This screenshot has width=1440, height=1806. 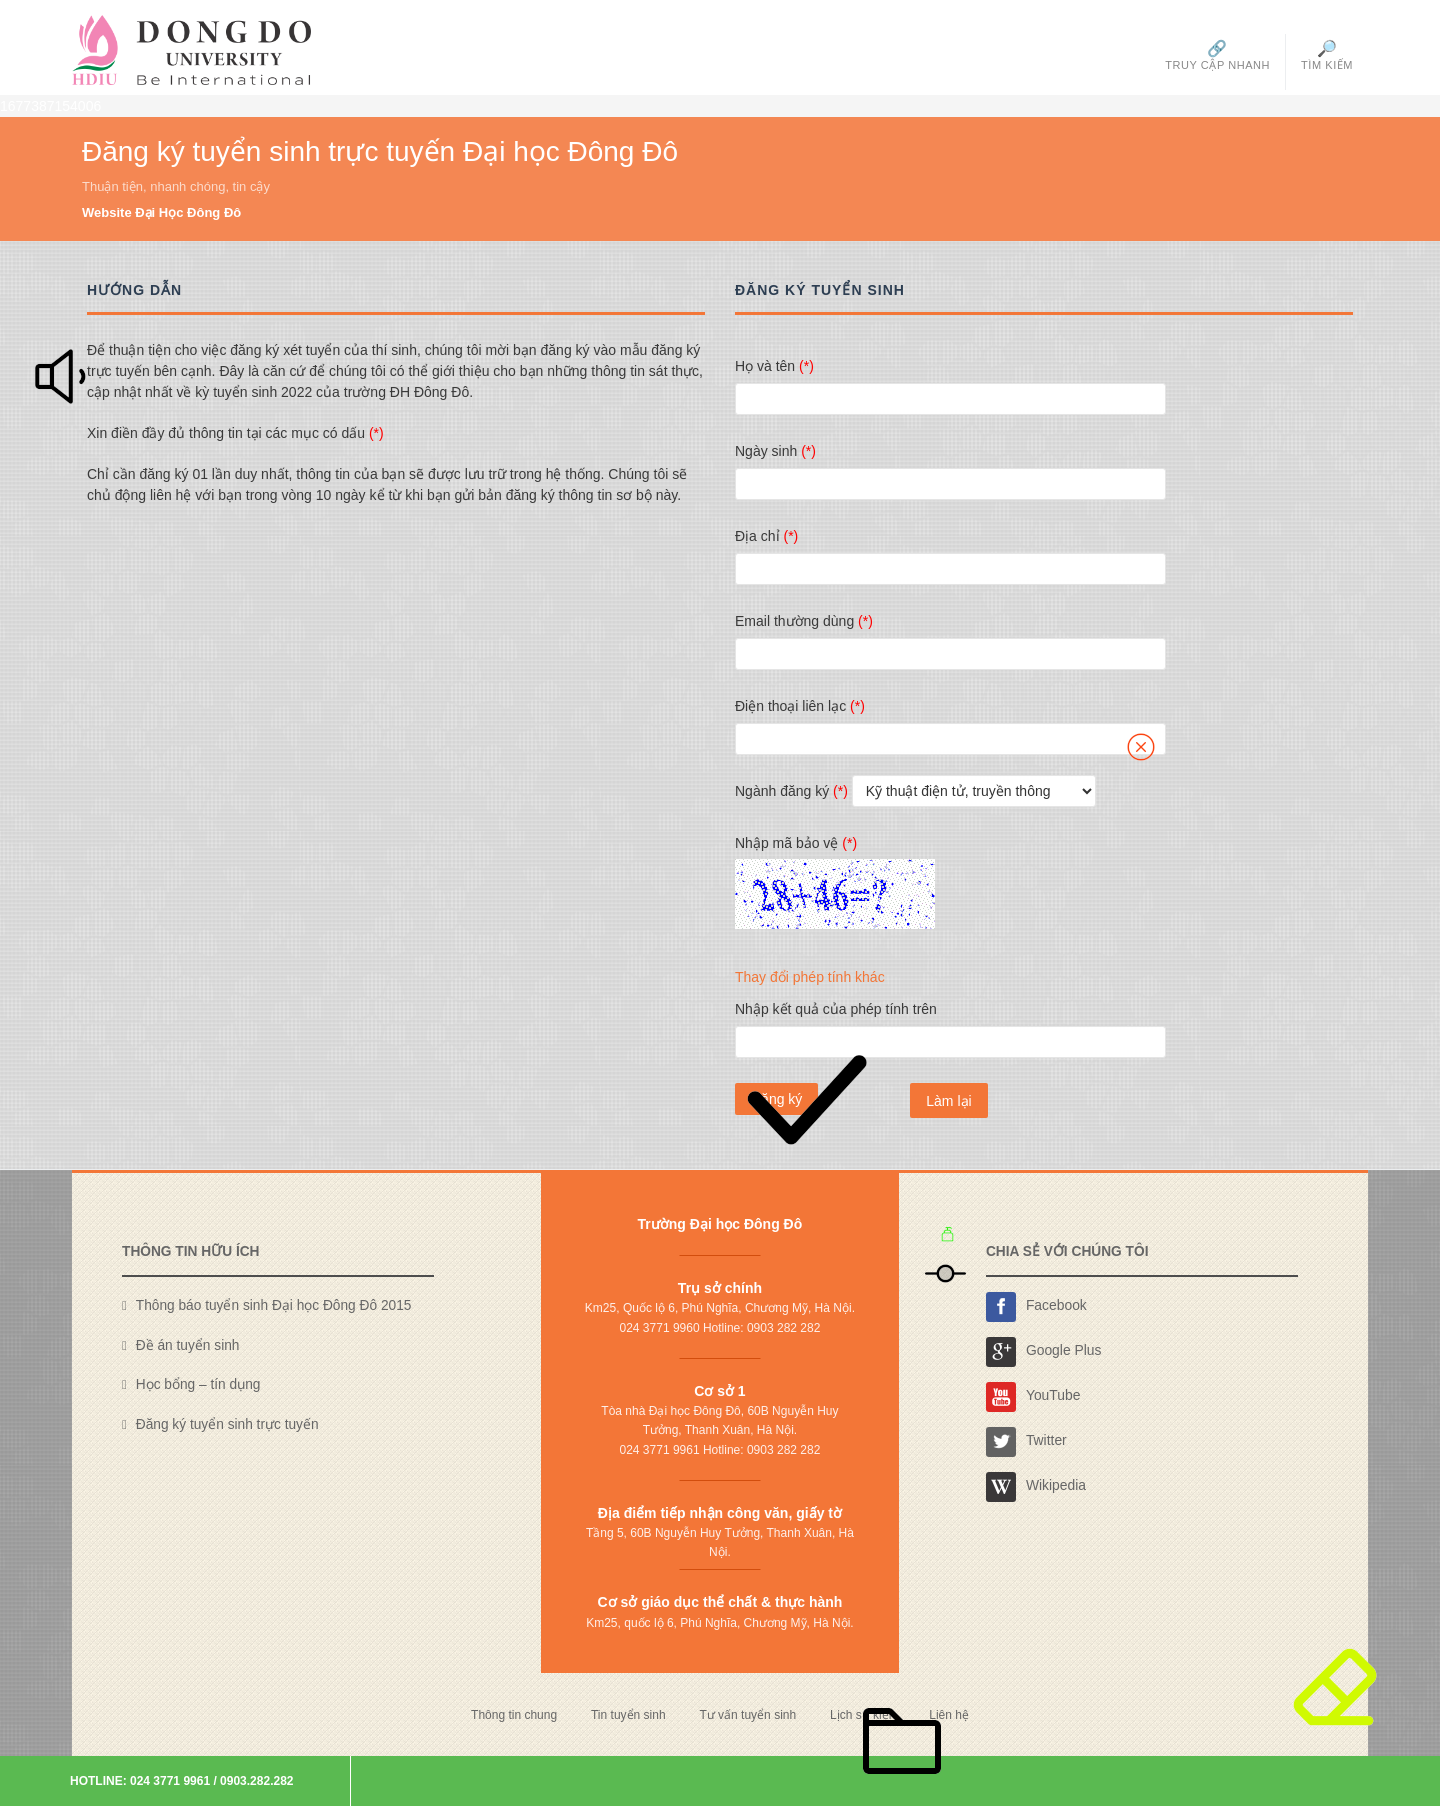 I want to click on adjust volume to low level, so click(x=64, y=376).